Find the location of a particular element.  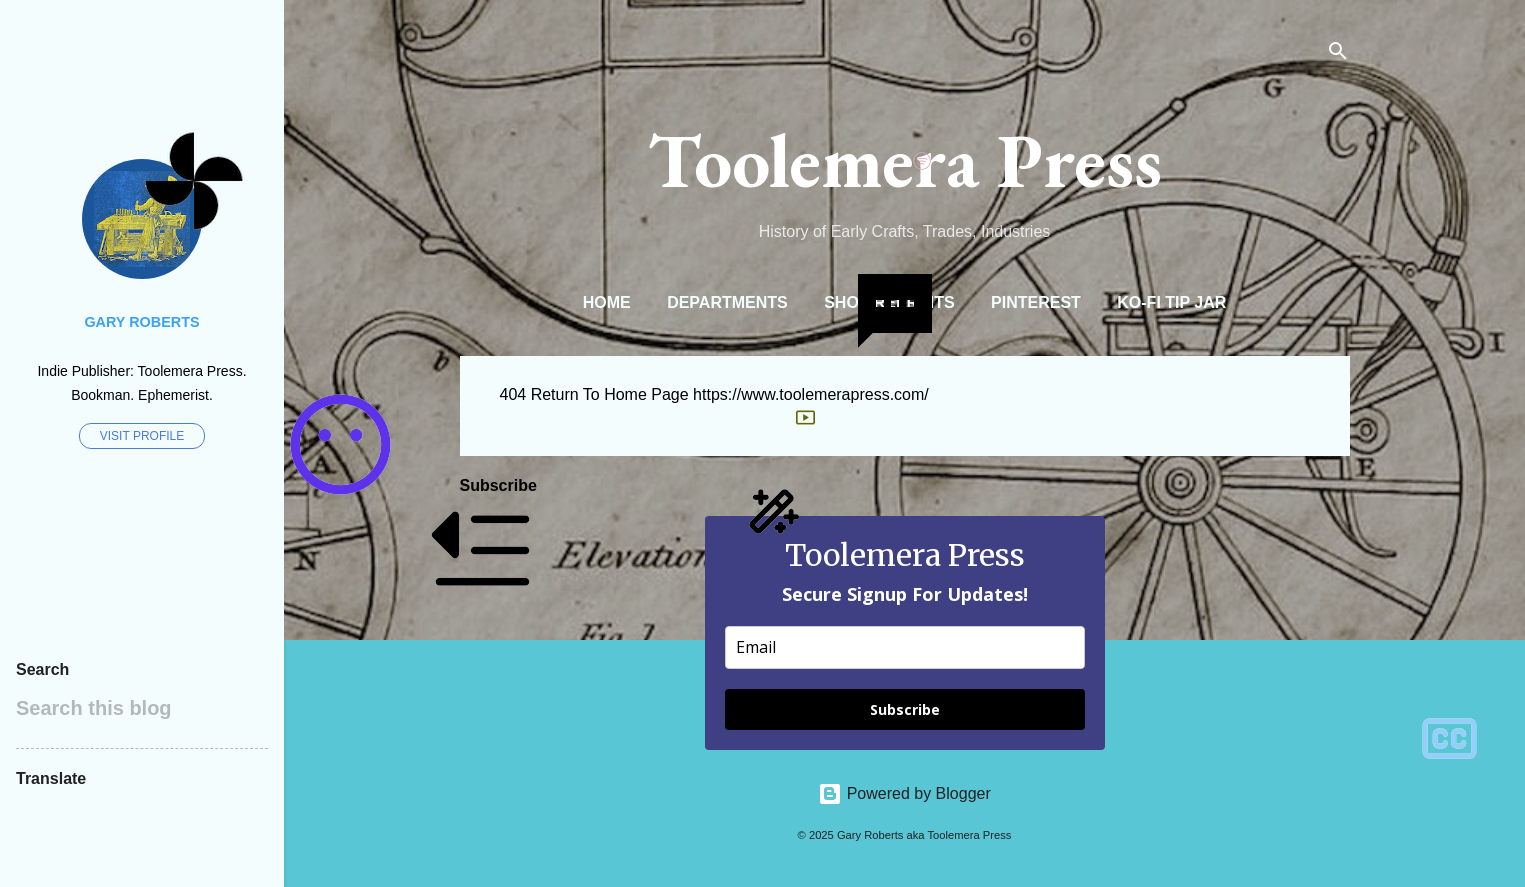

access toys or games section is located at coordinates (194, 181).